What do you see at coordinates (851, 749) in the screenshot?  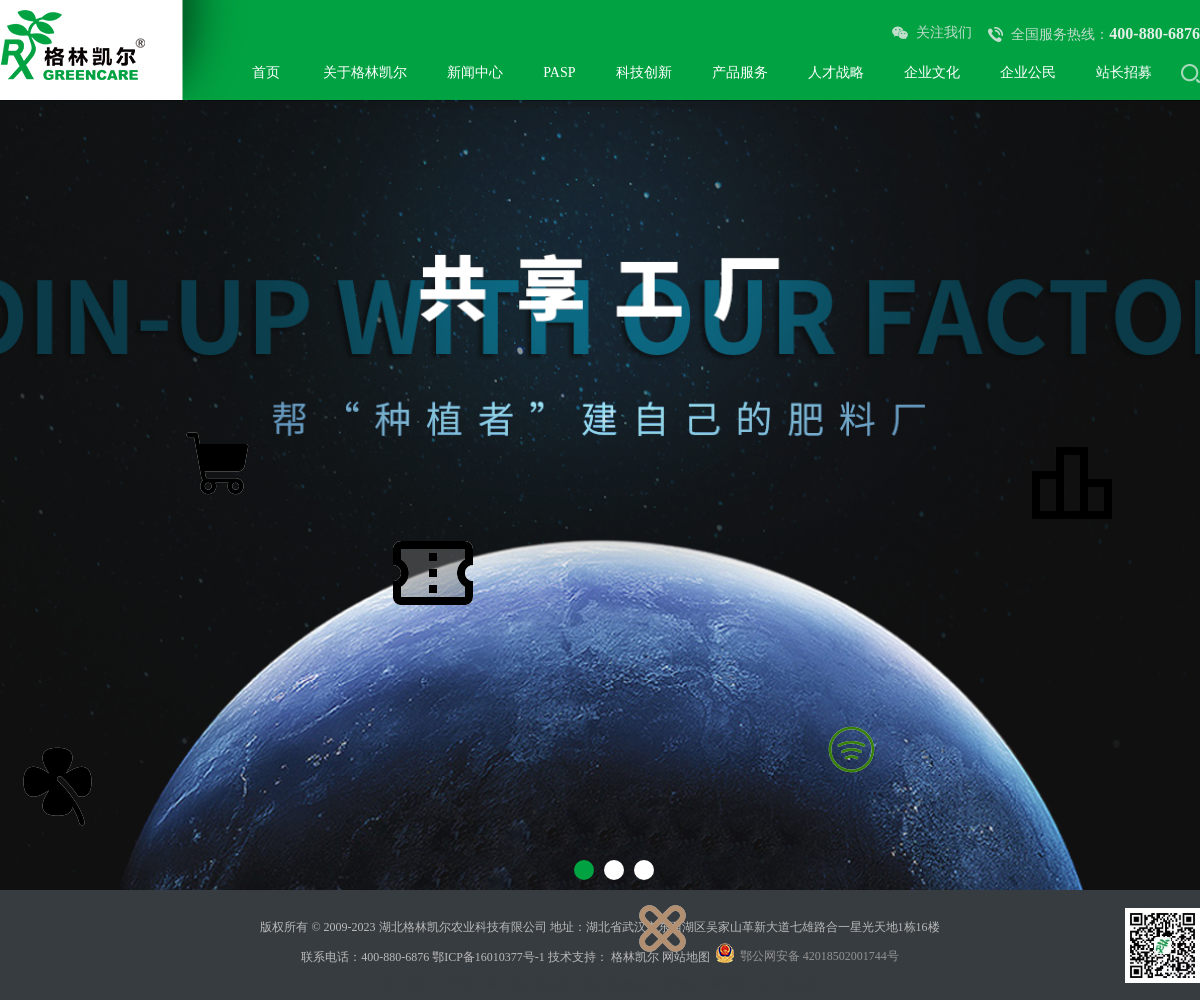 I see `open Spotify` at bounding box center [851, 749].